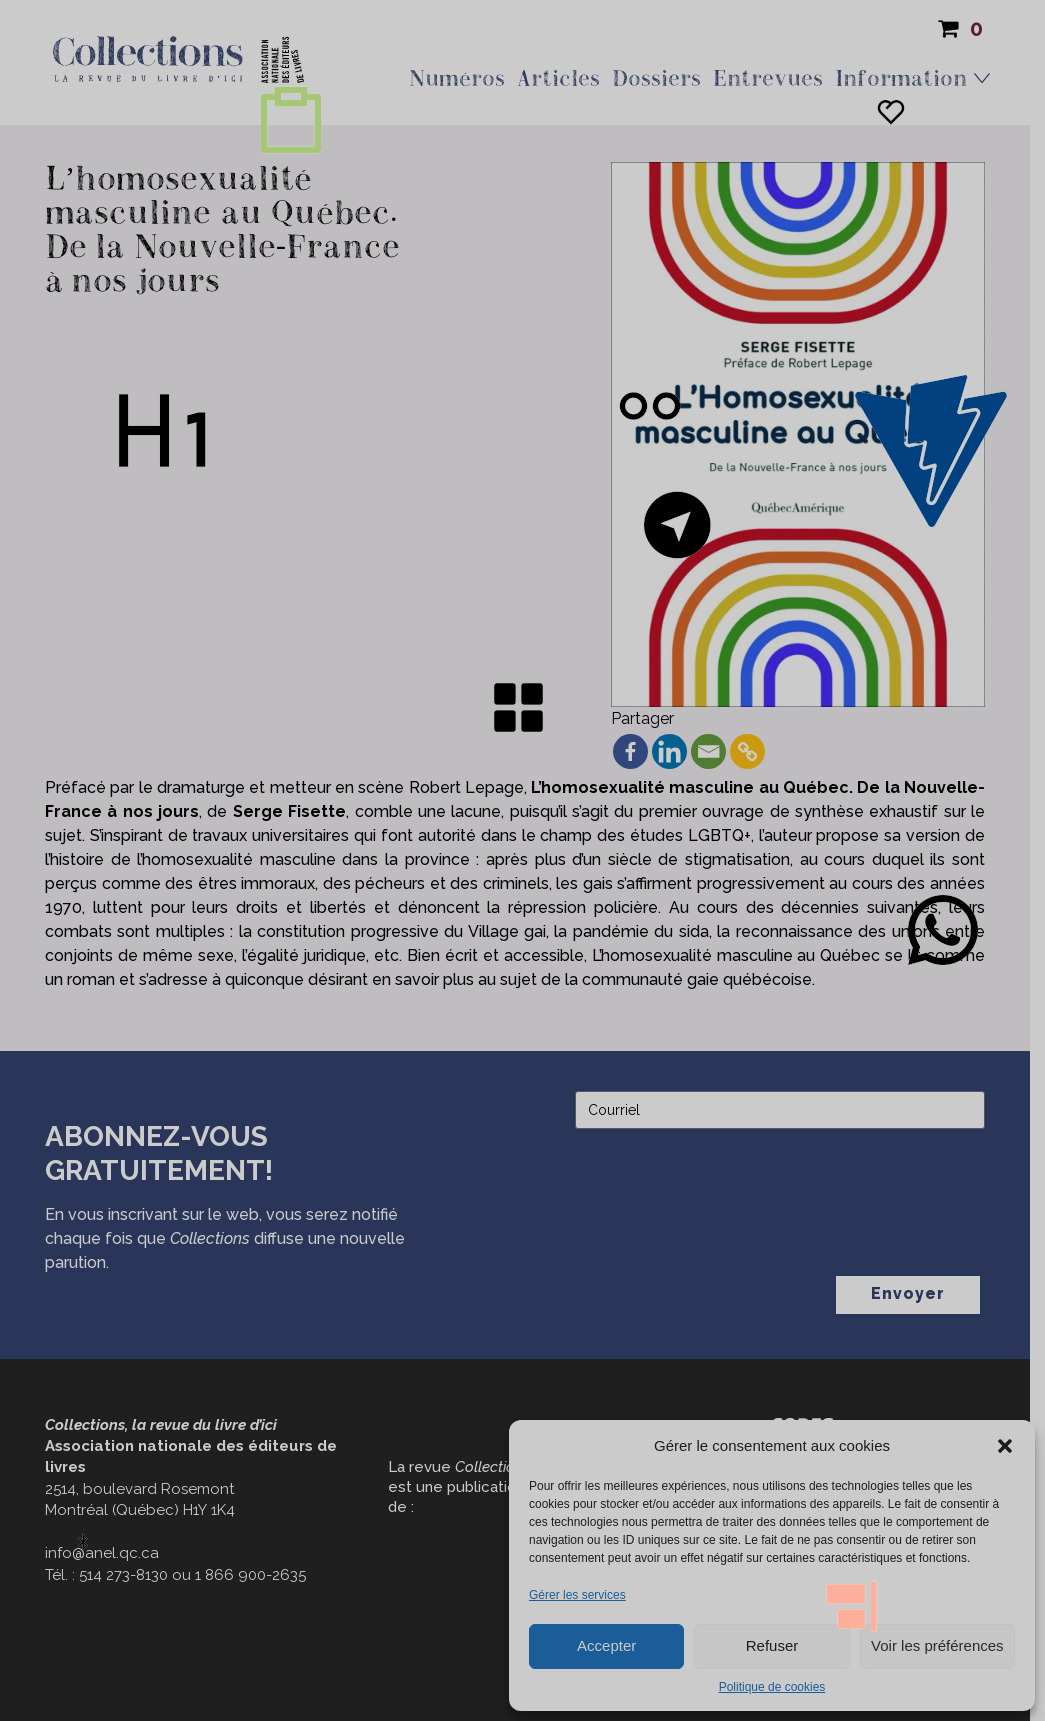 The width and height of the screenshot is (1045, 1721). I want to click on format text as heading level 1, so click(164, 430).